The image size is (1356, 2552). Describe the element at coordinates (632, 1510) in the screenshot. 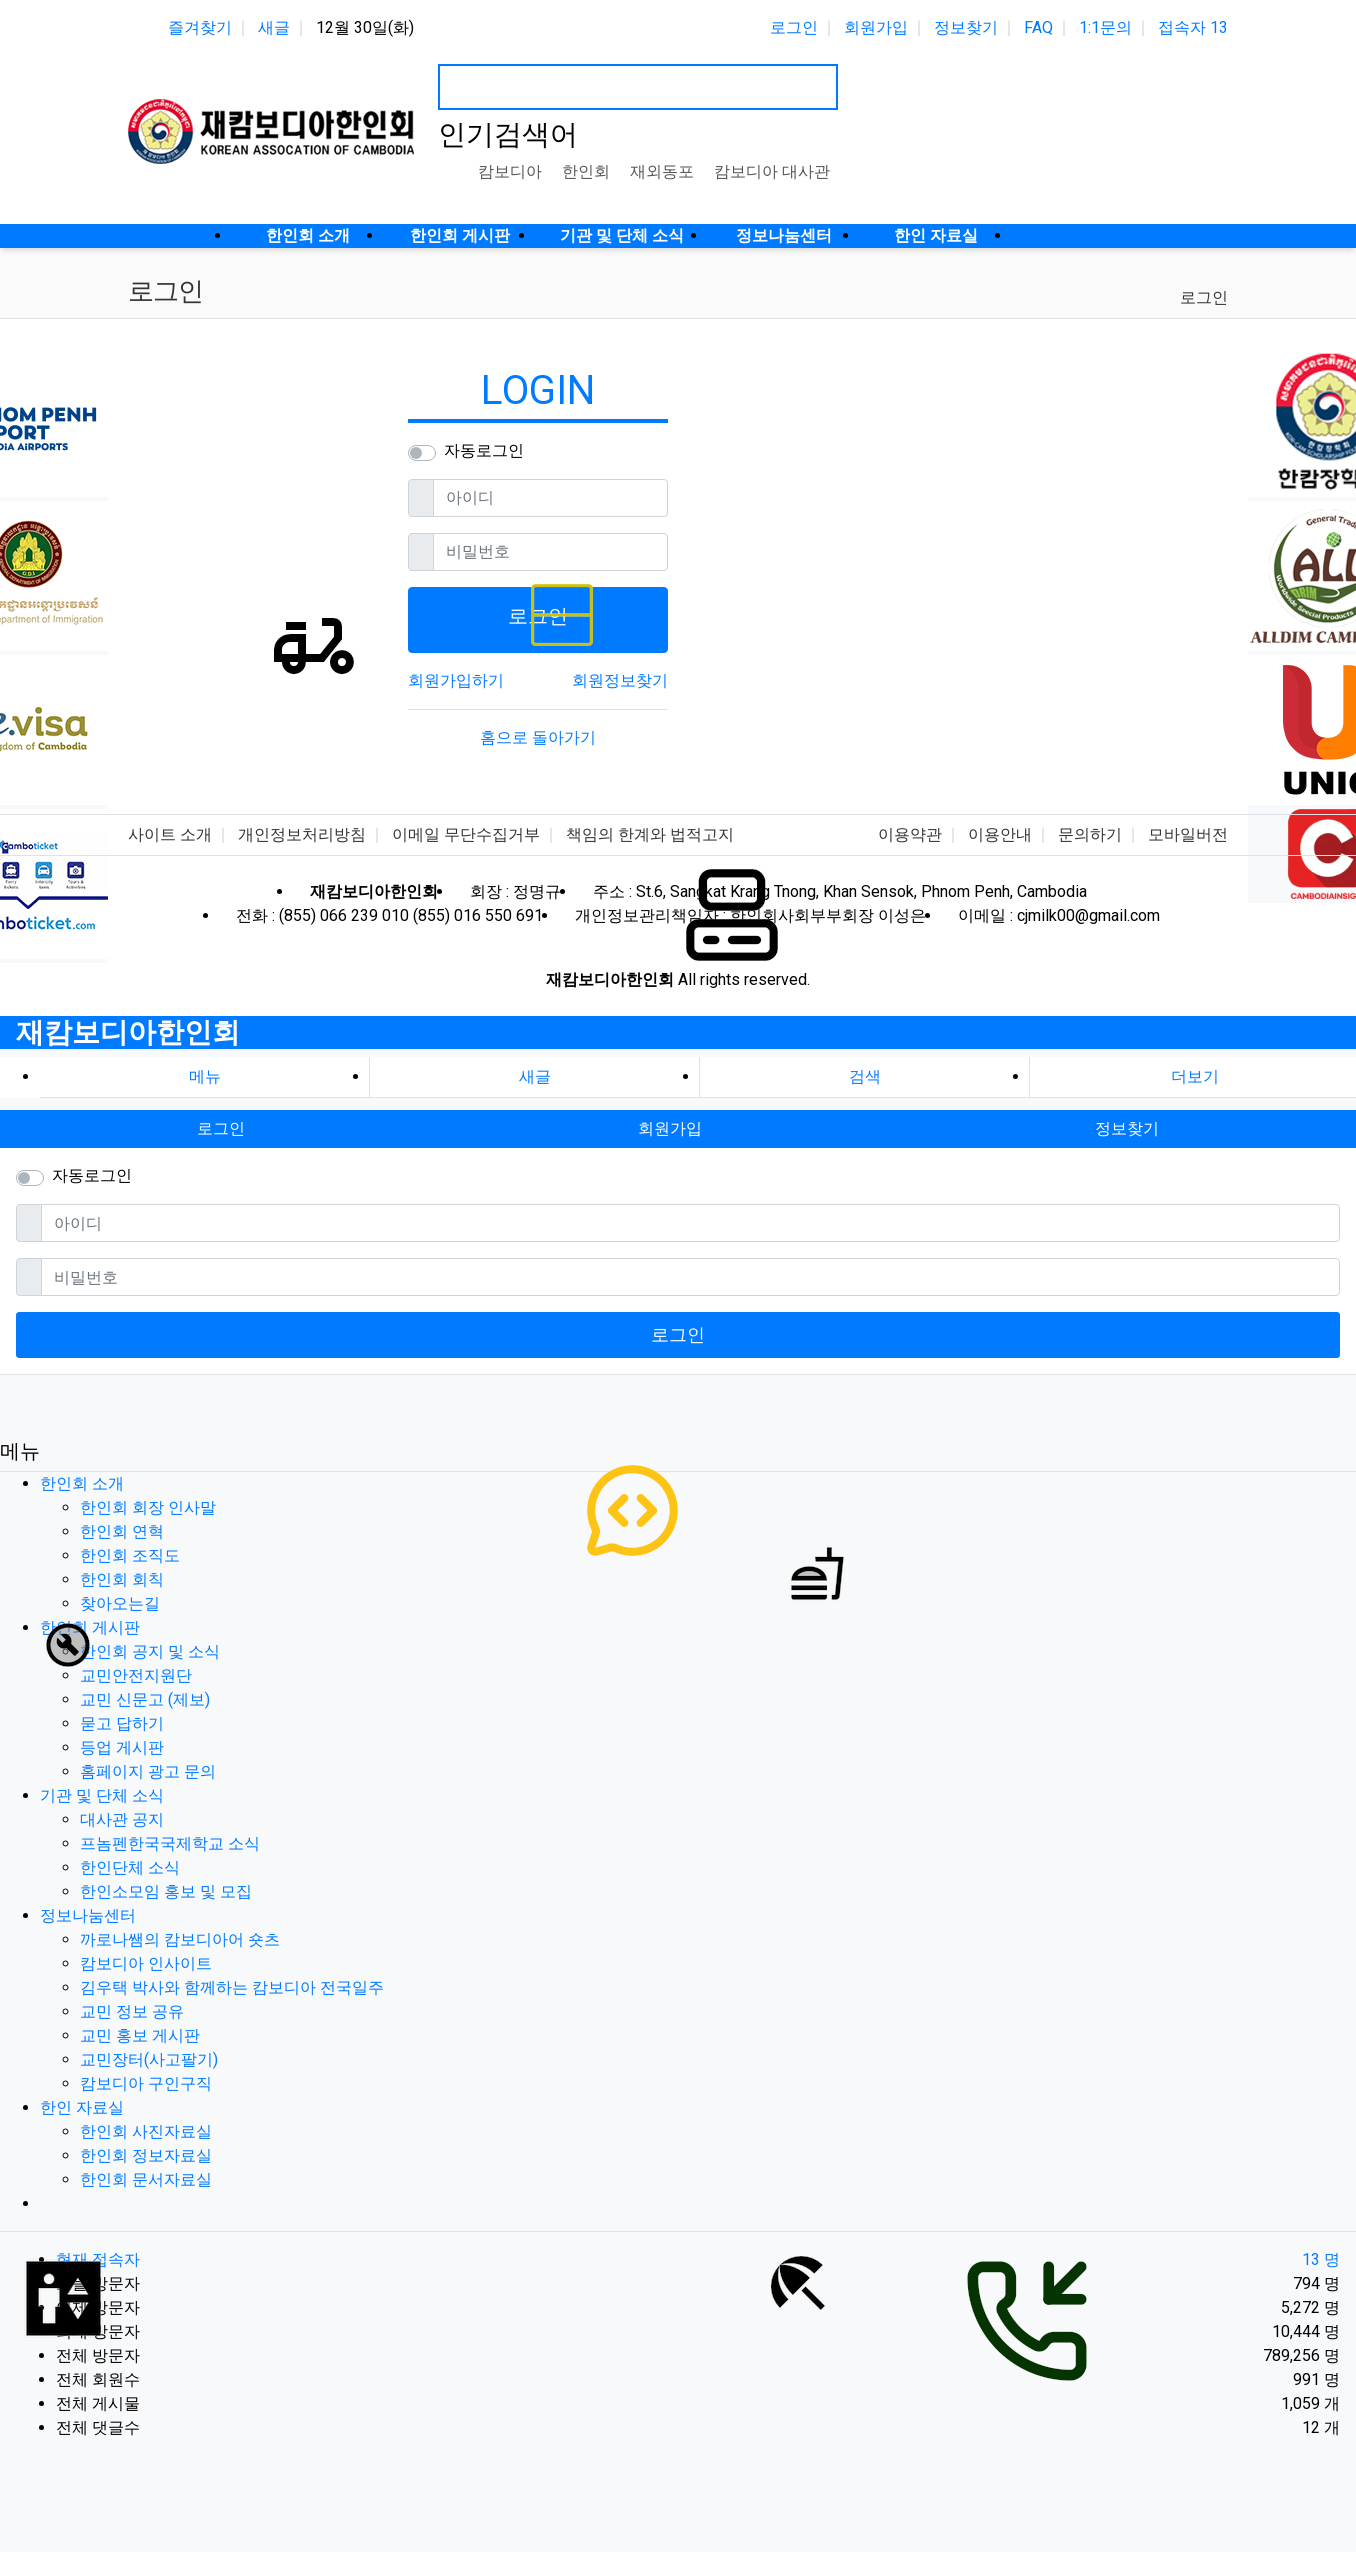

I see `access code snippets in chat` at that location.